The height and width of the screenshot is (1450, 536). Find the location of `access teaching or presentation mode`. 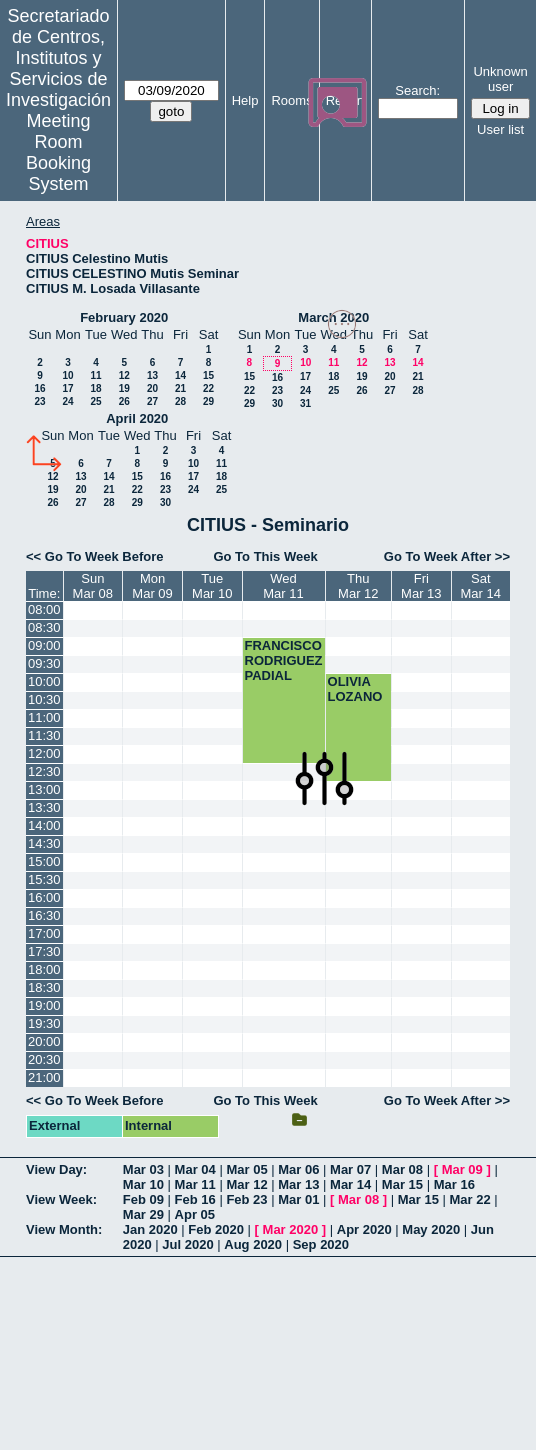

access teaching or presentation mode is located at coordinates (337, 102).